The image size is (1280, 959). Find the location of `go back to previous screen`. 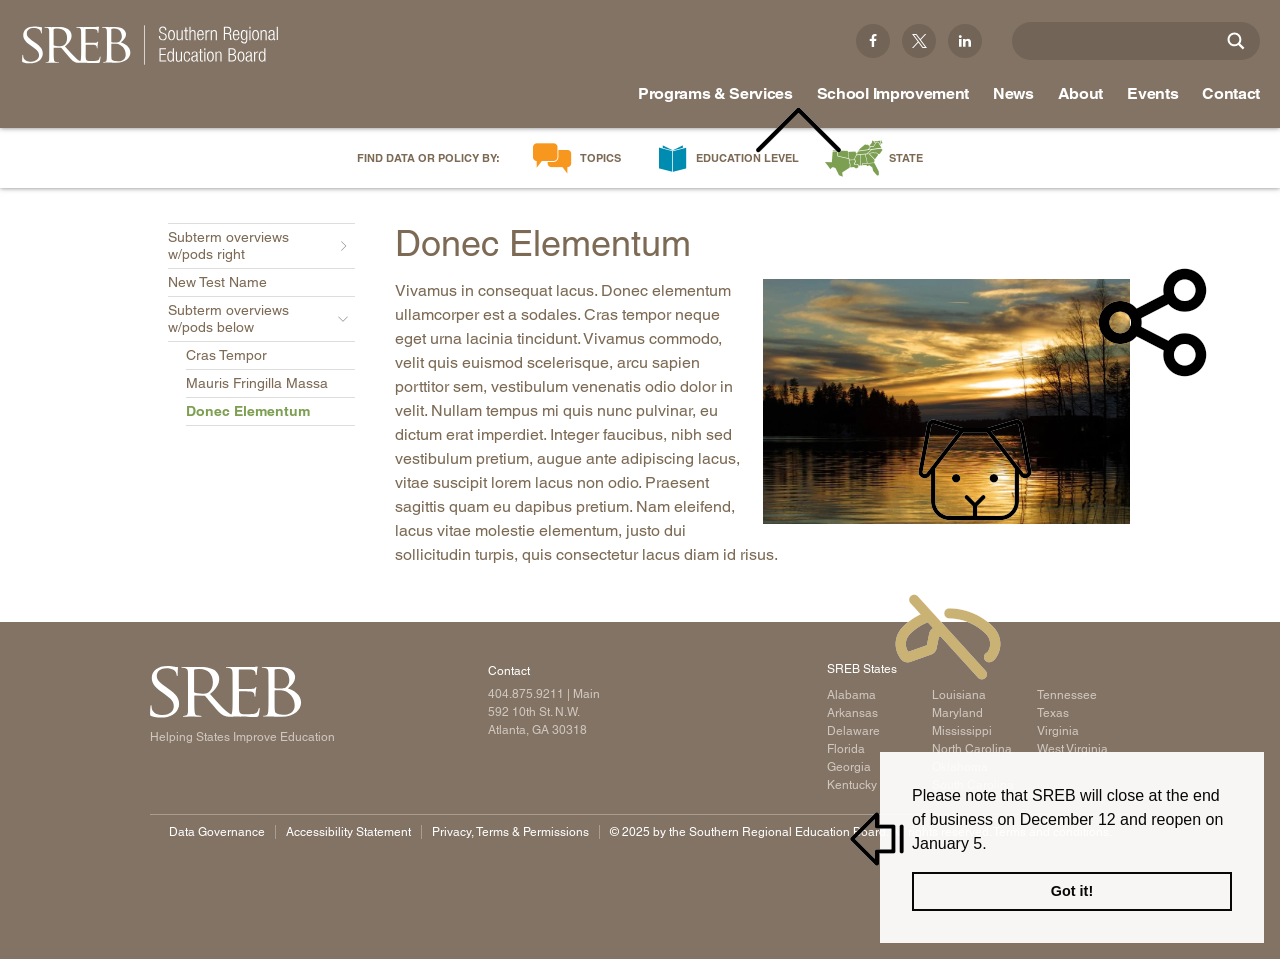

go back to previous screen is located at coordinates (879, 839).